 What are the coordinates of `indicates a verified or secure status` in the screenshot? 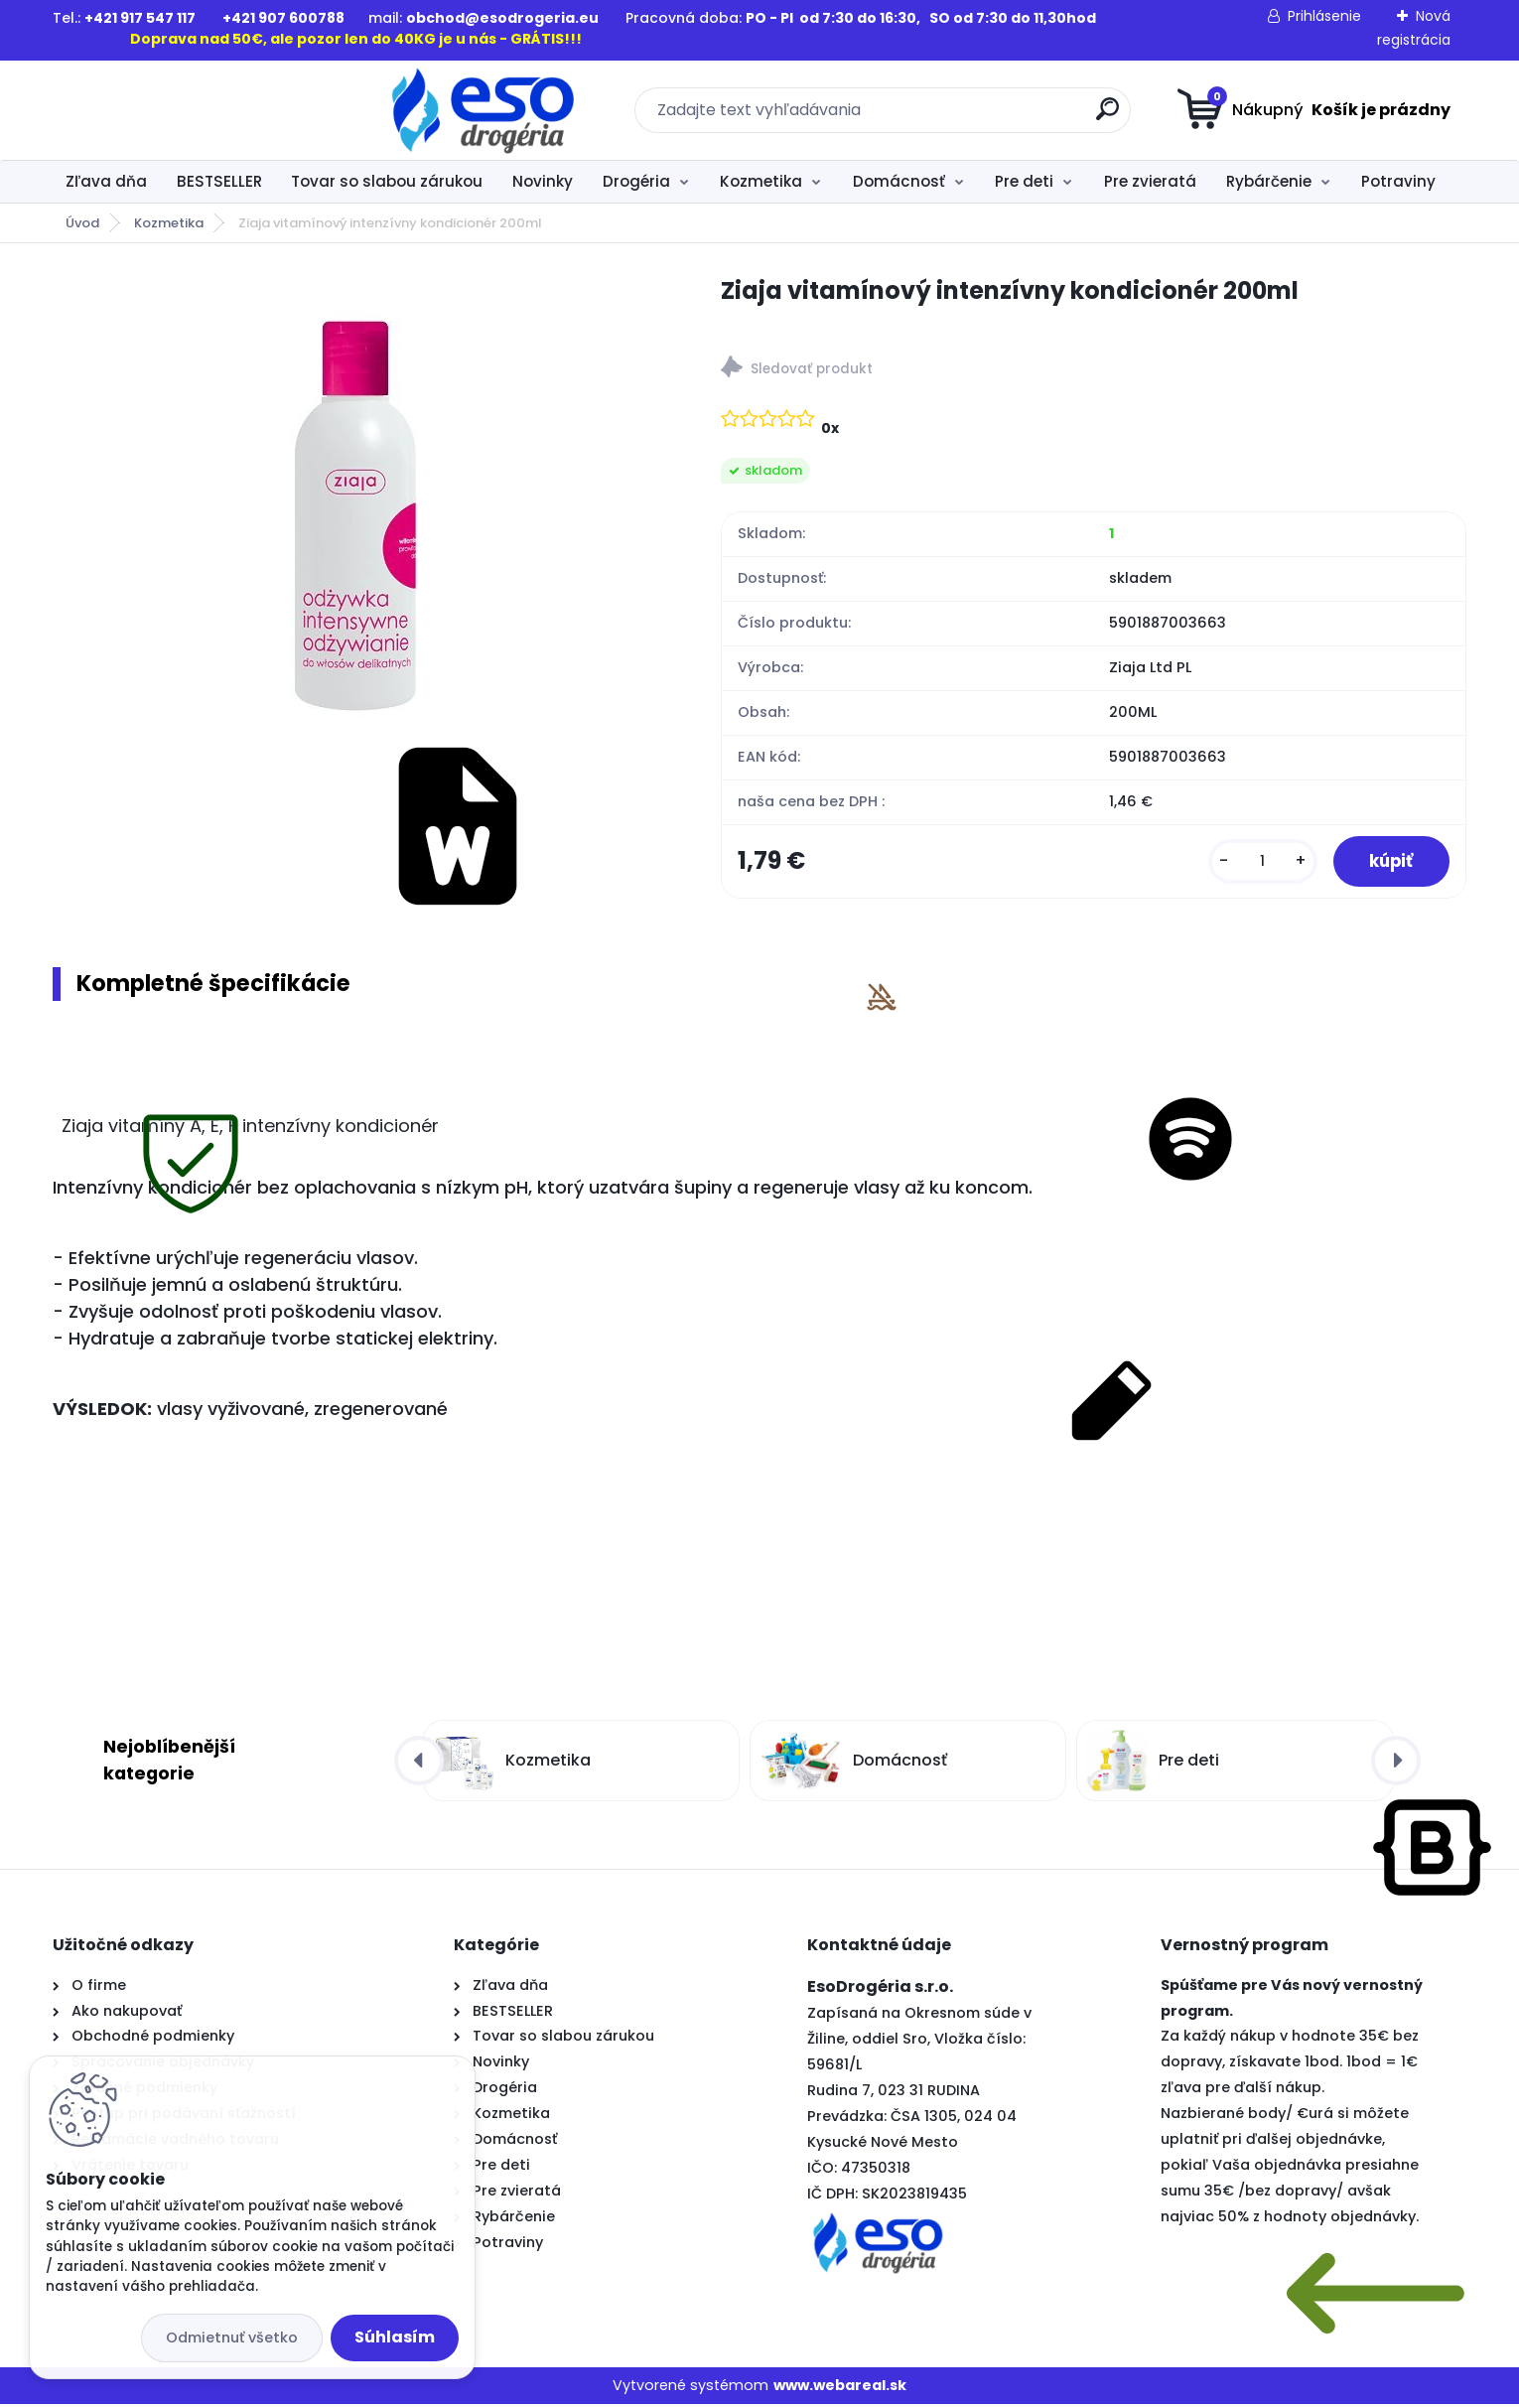 It's located at (191, 1158).